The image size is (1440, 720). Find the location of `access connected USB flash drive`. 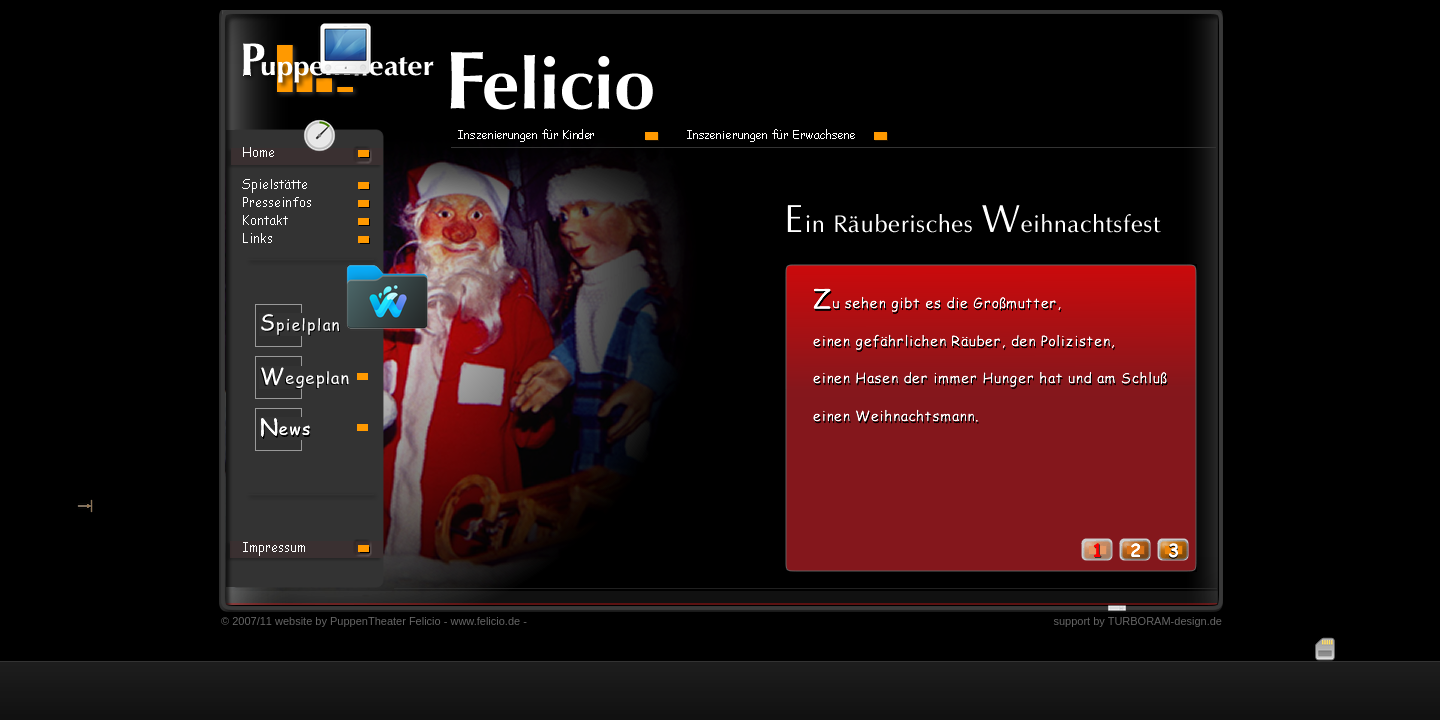

access connected USB flash drive is located at coordinates (1325, 649).